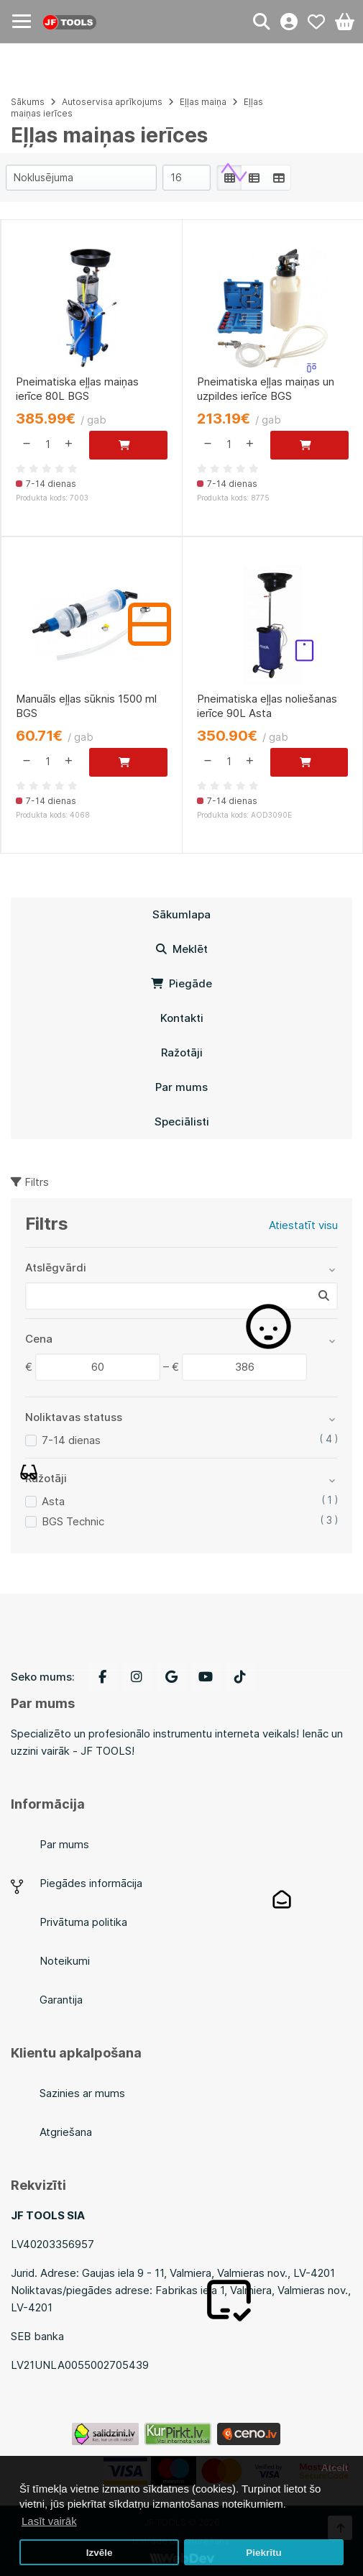 This screenshot has height=2576, width=363. Describe the element at coordinates (282, 1899) in the screenshot. I see `access smart home controls` at that location.